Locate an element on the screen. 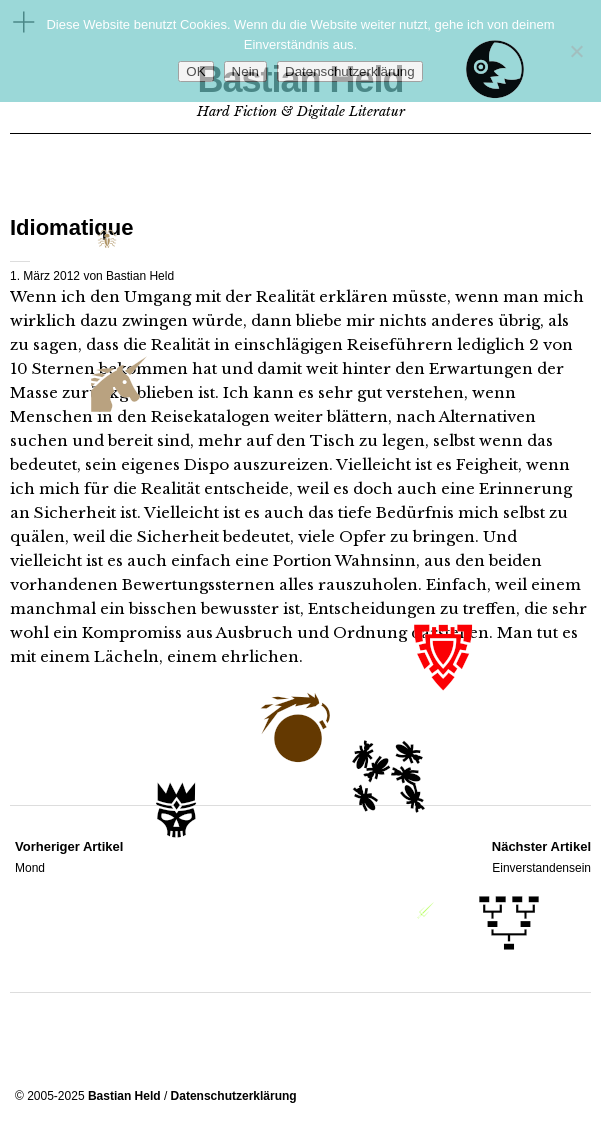  indicates a boss enemy or final challenge is located at coordinates (176, 810).